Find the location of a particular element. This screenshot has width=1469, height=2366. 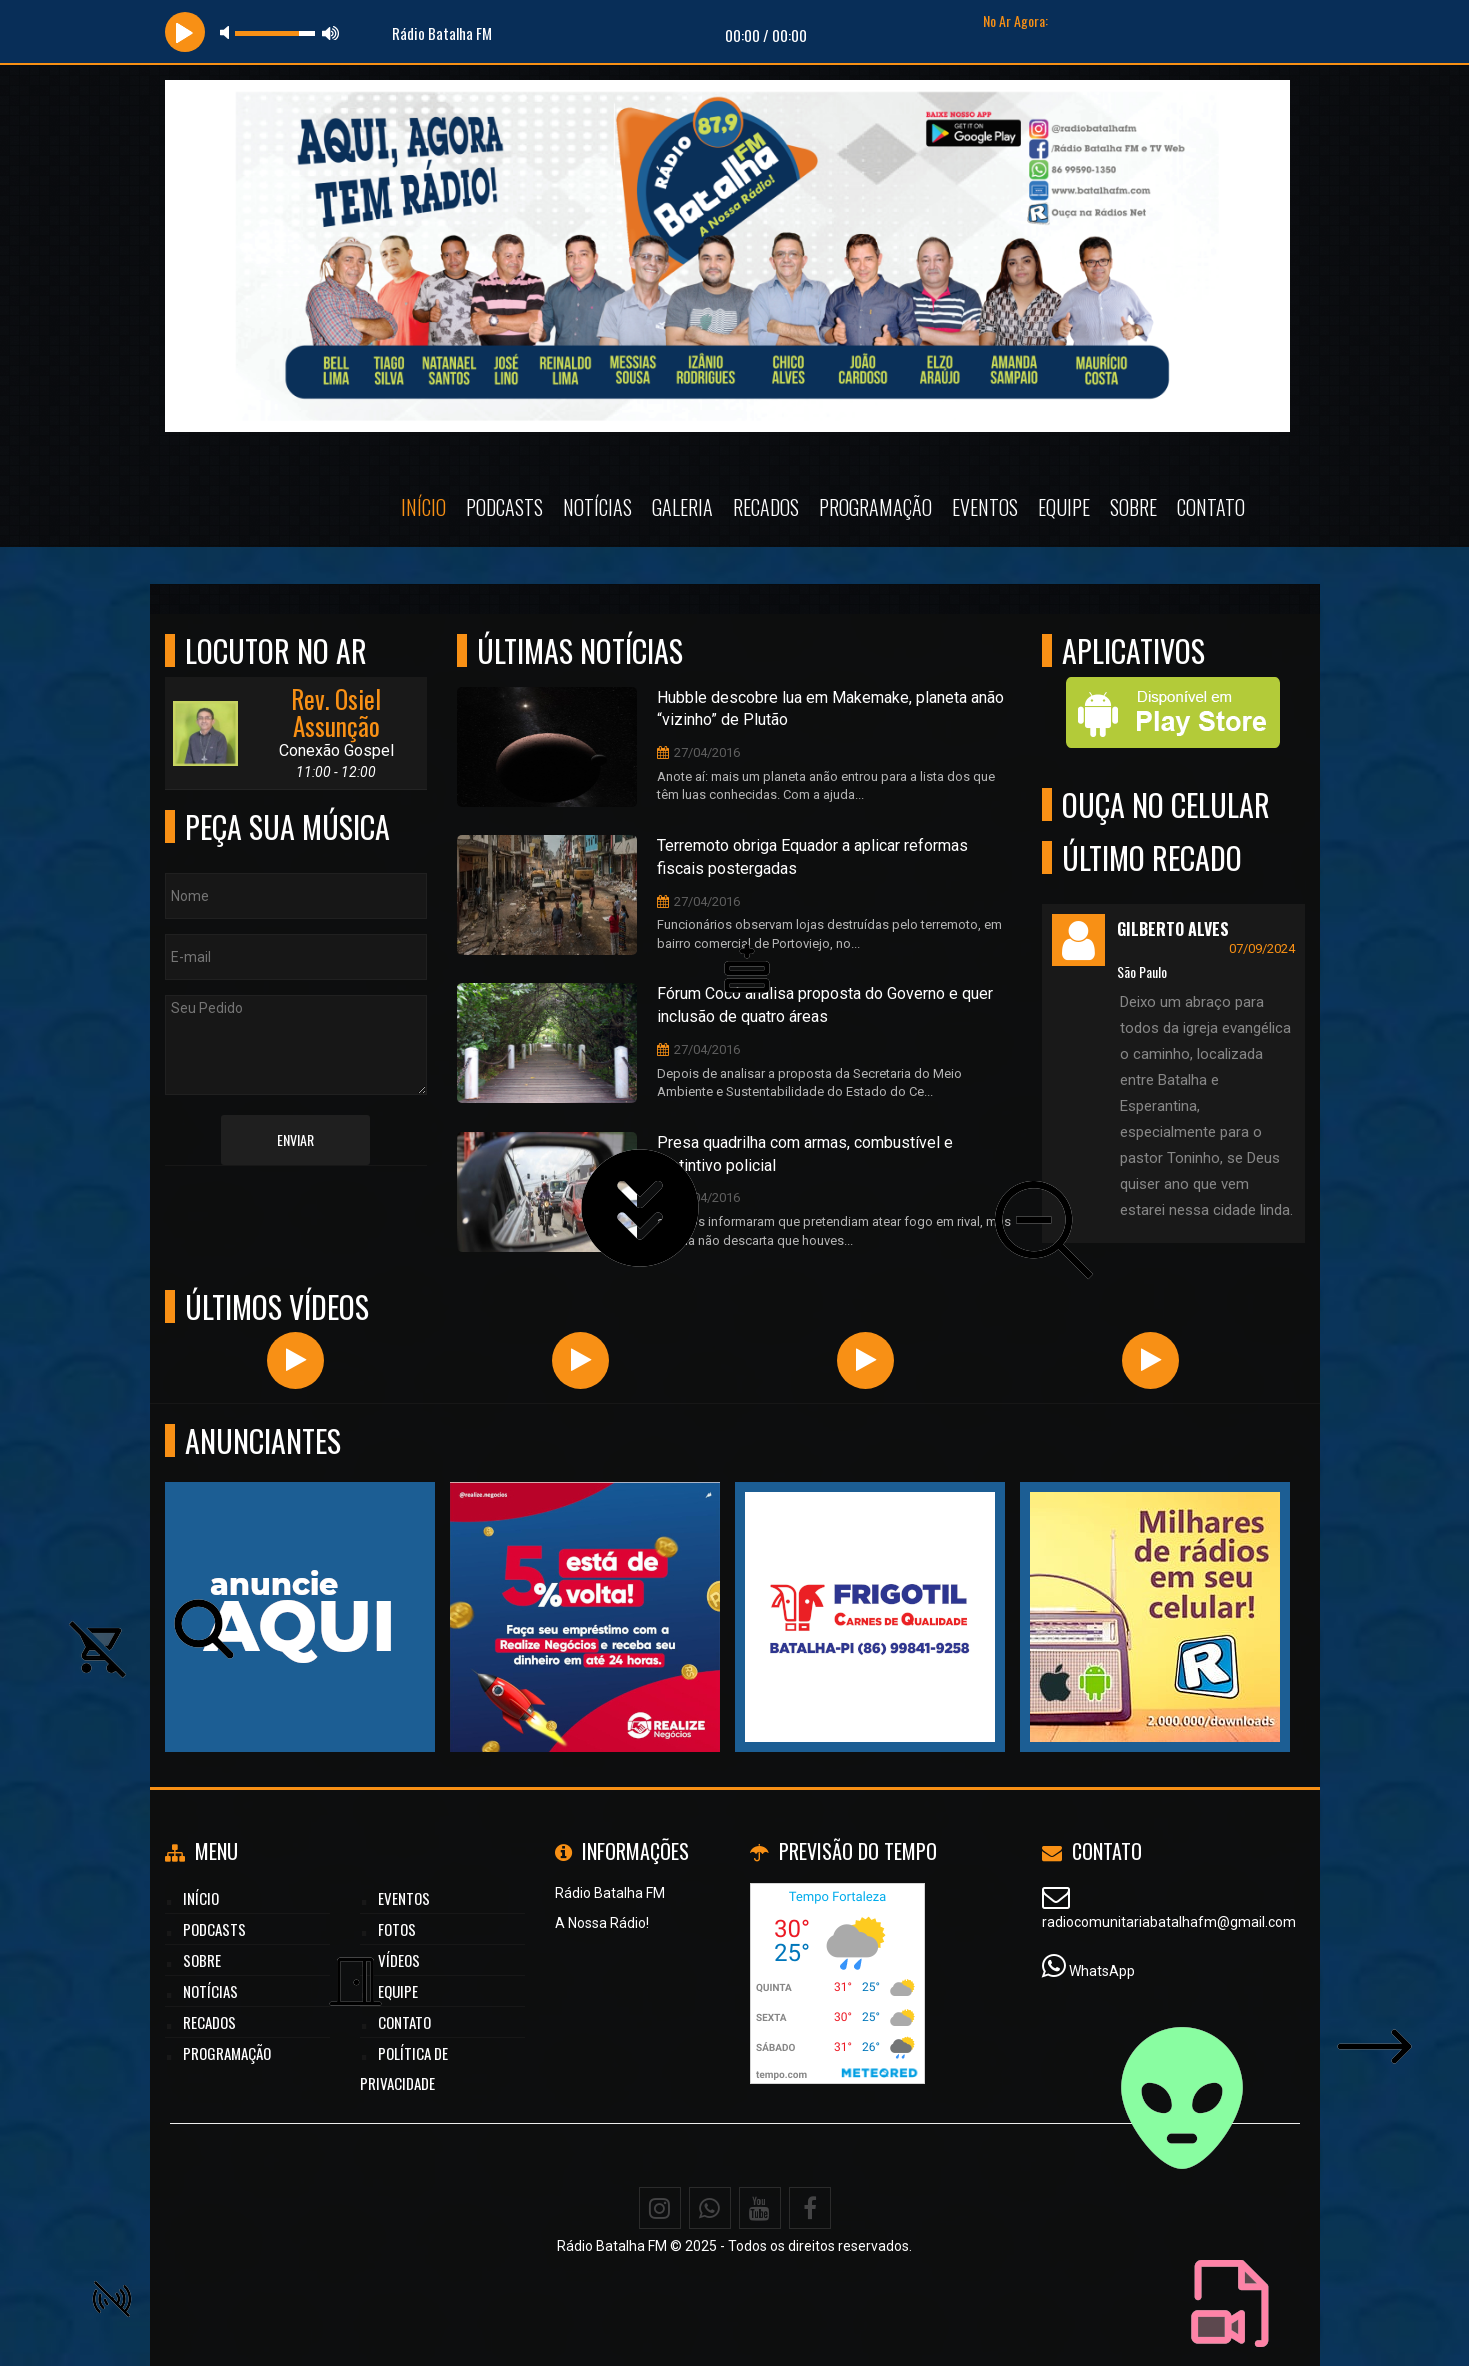

no signal or connection unavailable is located at coordinates (112, 2299).